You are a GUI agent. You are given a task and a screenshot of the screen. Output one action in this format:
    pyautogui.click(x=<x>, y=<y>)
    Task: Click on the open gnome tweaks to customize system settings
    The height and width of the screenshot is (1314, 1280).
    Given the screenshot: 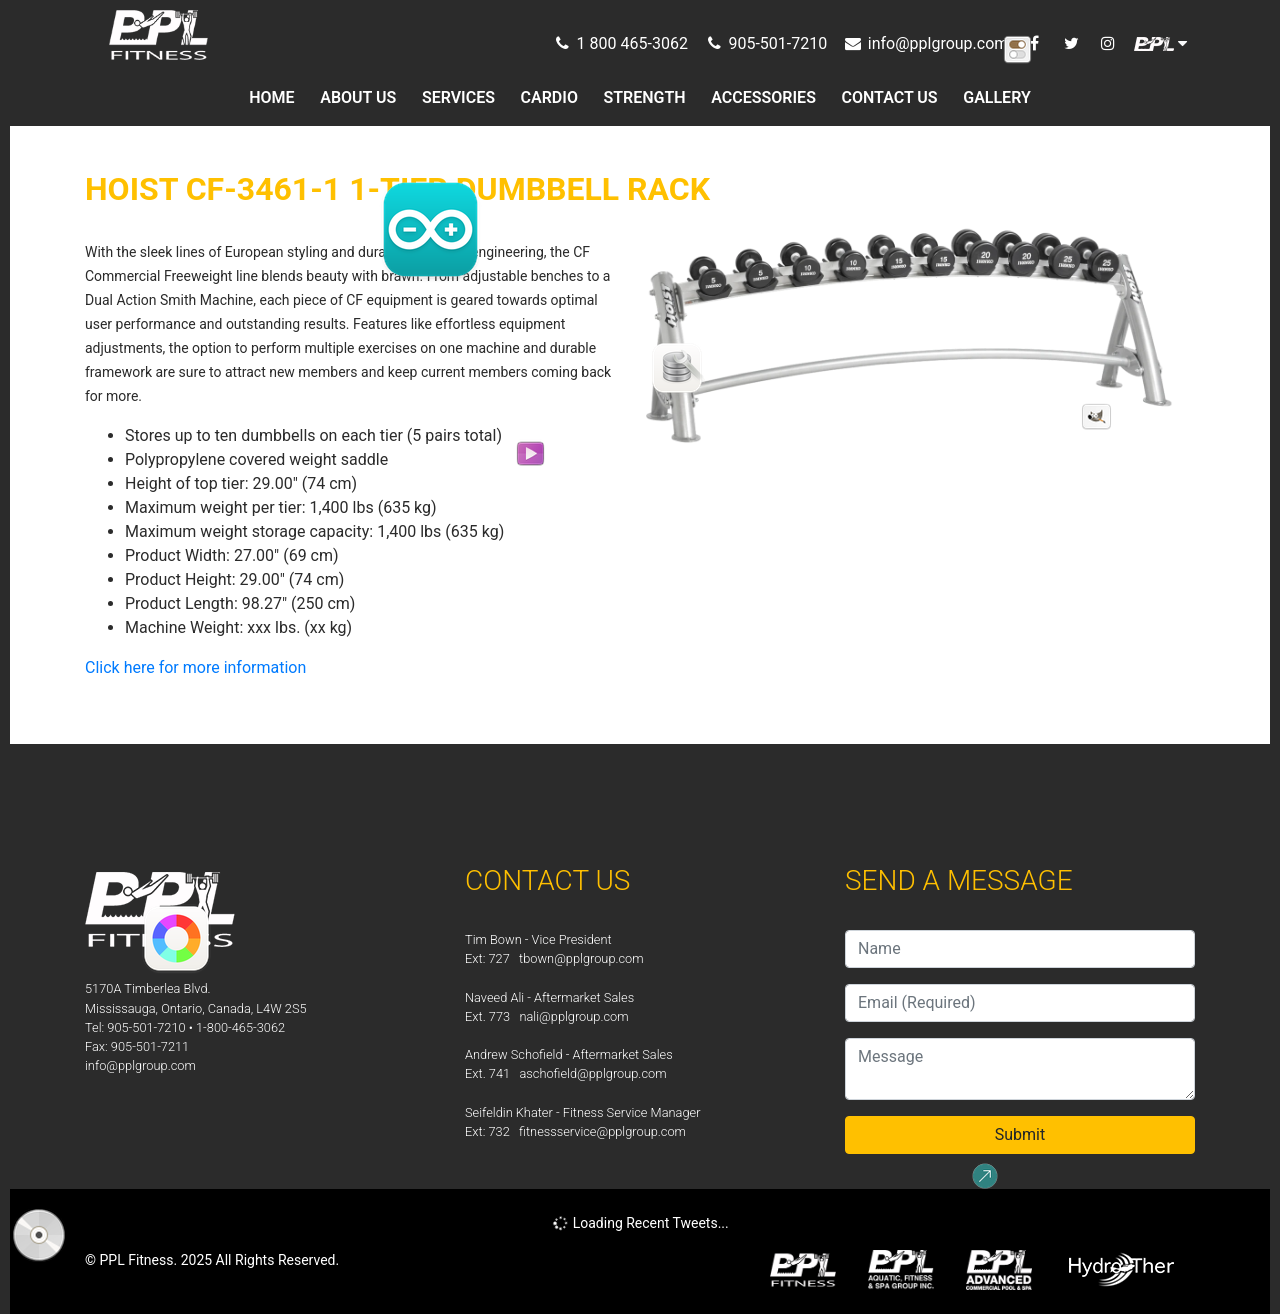 What is the action you would take?
    pyautogui.click(x=1017, y=49)
    